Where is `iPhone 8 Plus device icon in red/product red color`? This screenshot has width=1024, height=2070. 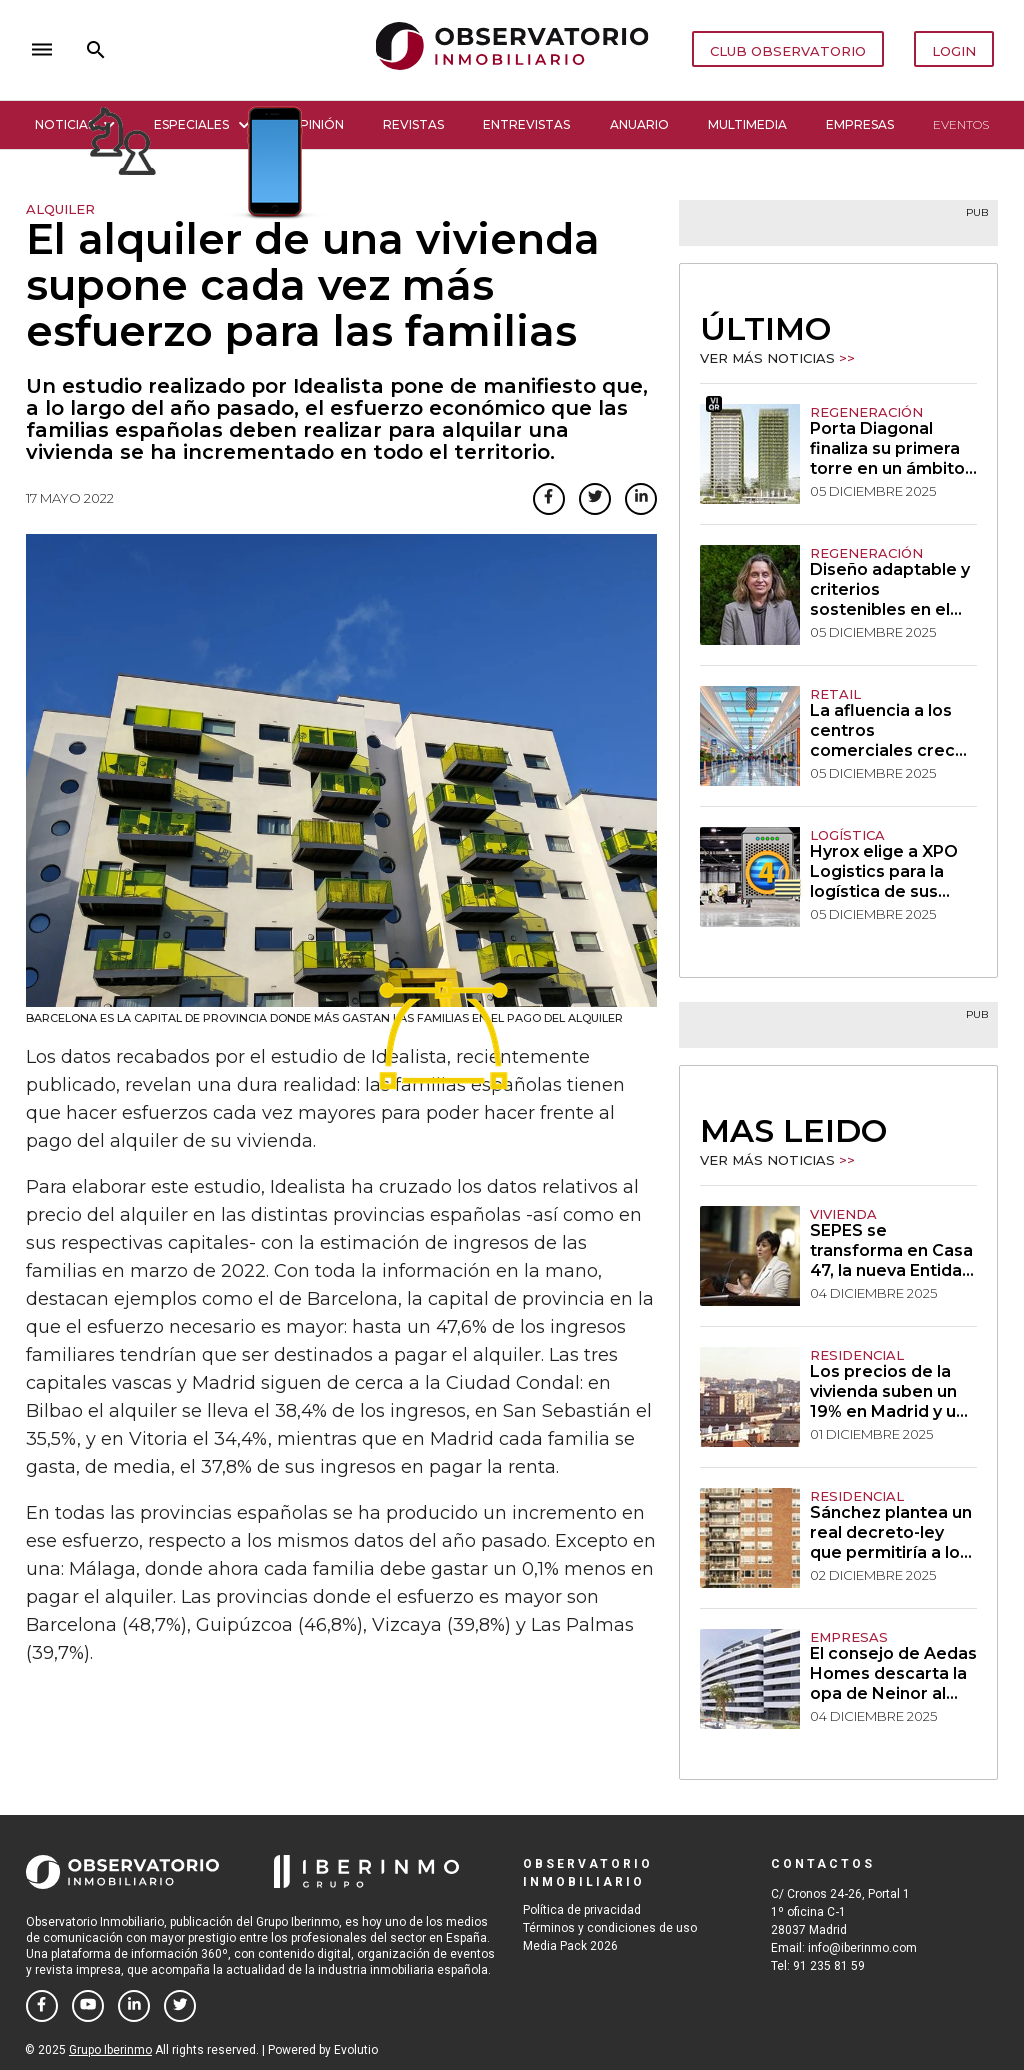
iPhone 8 Plus device icon in red/product red color is located at coordinates (275, 163).